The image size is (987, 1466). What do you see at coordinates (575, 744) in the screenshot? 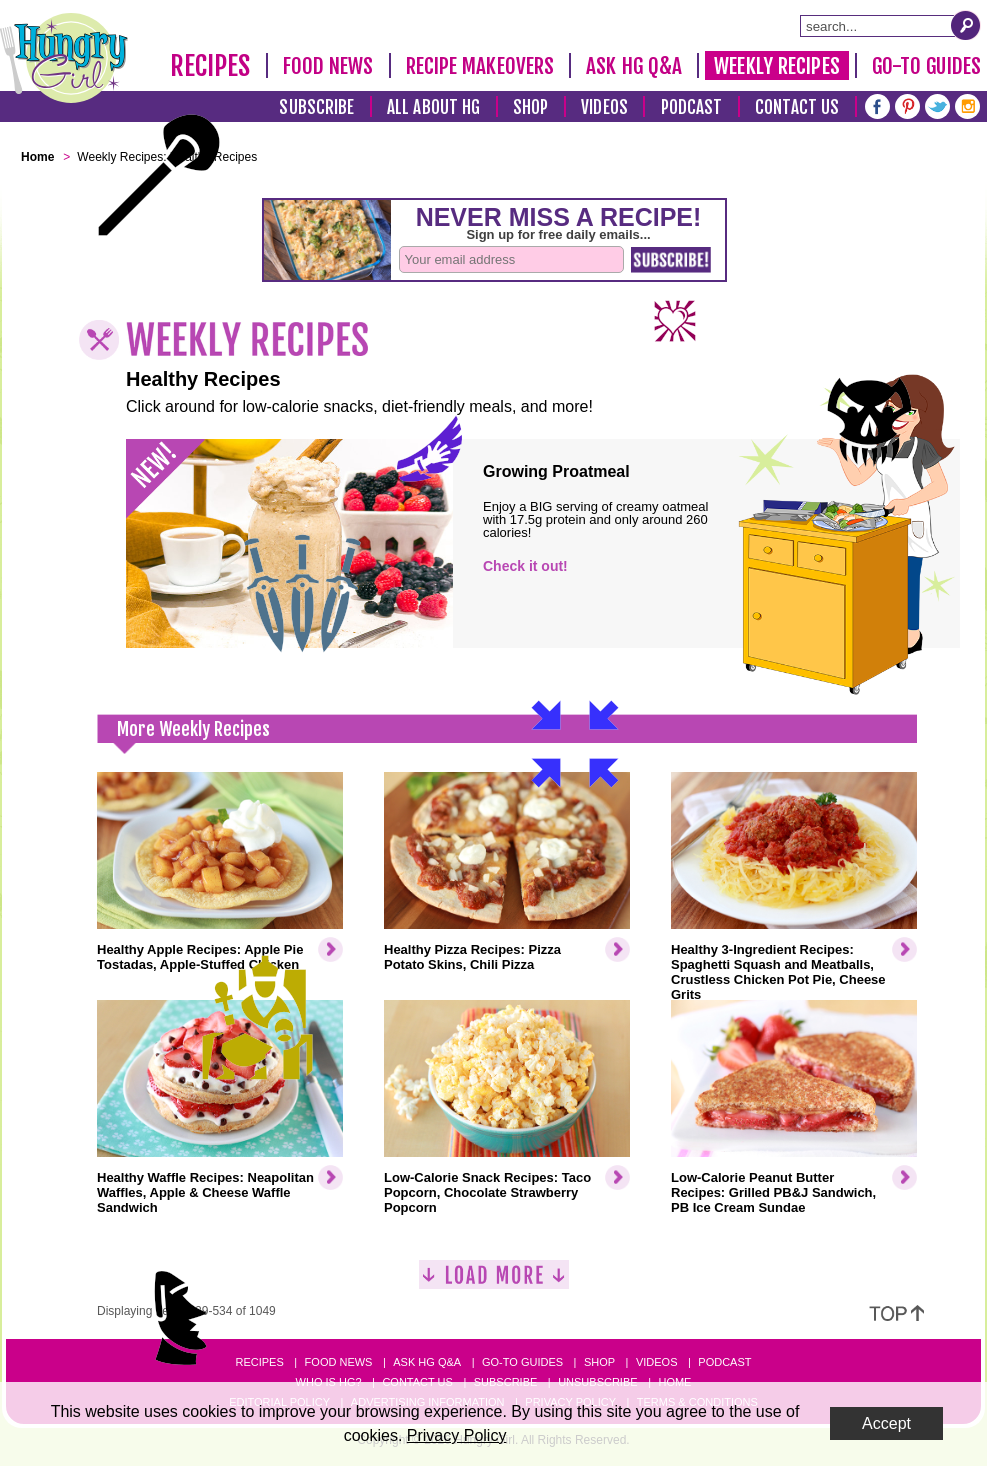
I see `exit fullscreen mode` at bounding box center [575, 744].